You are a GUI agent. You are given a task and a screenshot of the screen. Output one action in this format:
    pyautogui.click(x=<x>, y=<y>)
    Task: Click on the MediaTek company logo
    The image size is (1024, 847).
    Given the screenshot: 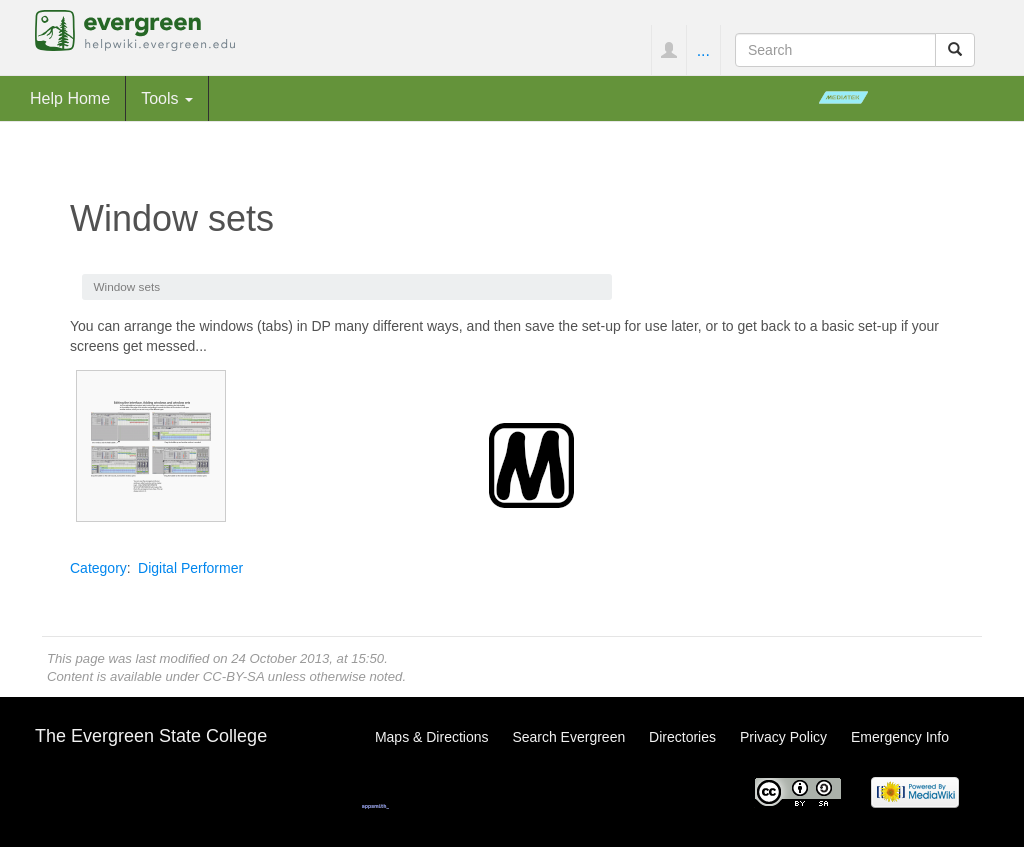 What is the action you would take?
    pyautogui.click(x=843, y=97)
    